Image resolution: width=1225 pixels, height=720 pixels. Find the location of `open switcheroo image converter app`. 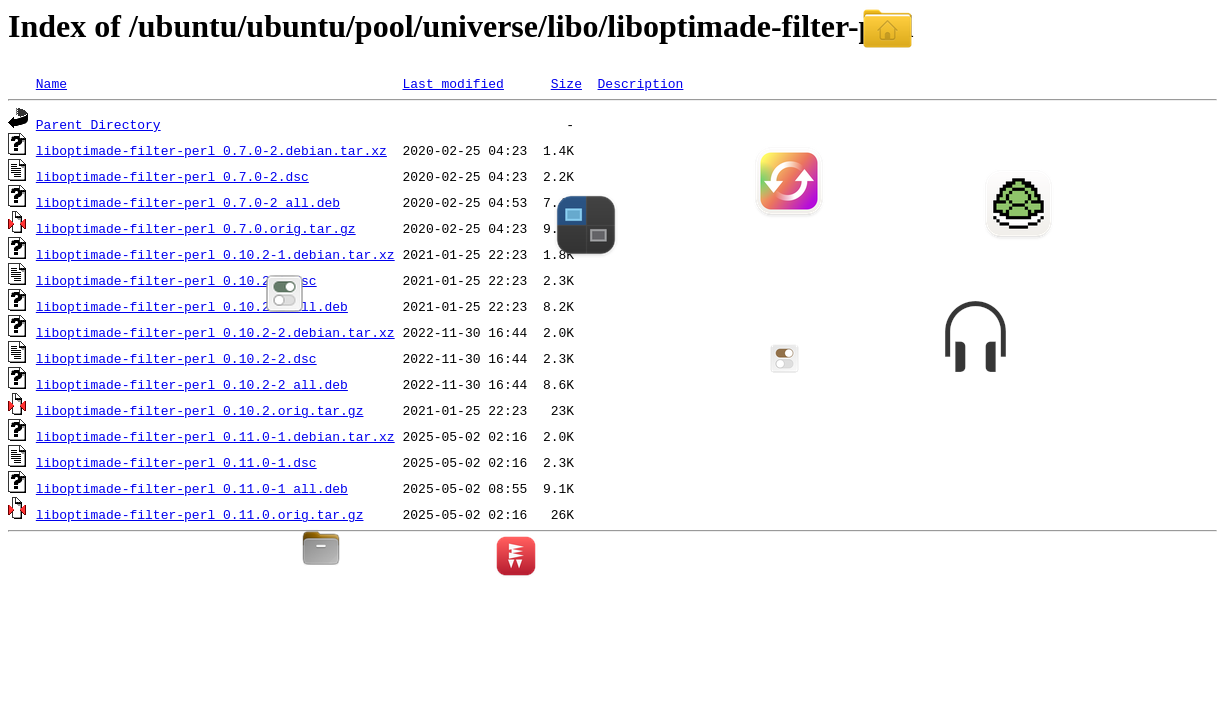

open switcheroo image converter app is located at coordinates (789, 181).